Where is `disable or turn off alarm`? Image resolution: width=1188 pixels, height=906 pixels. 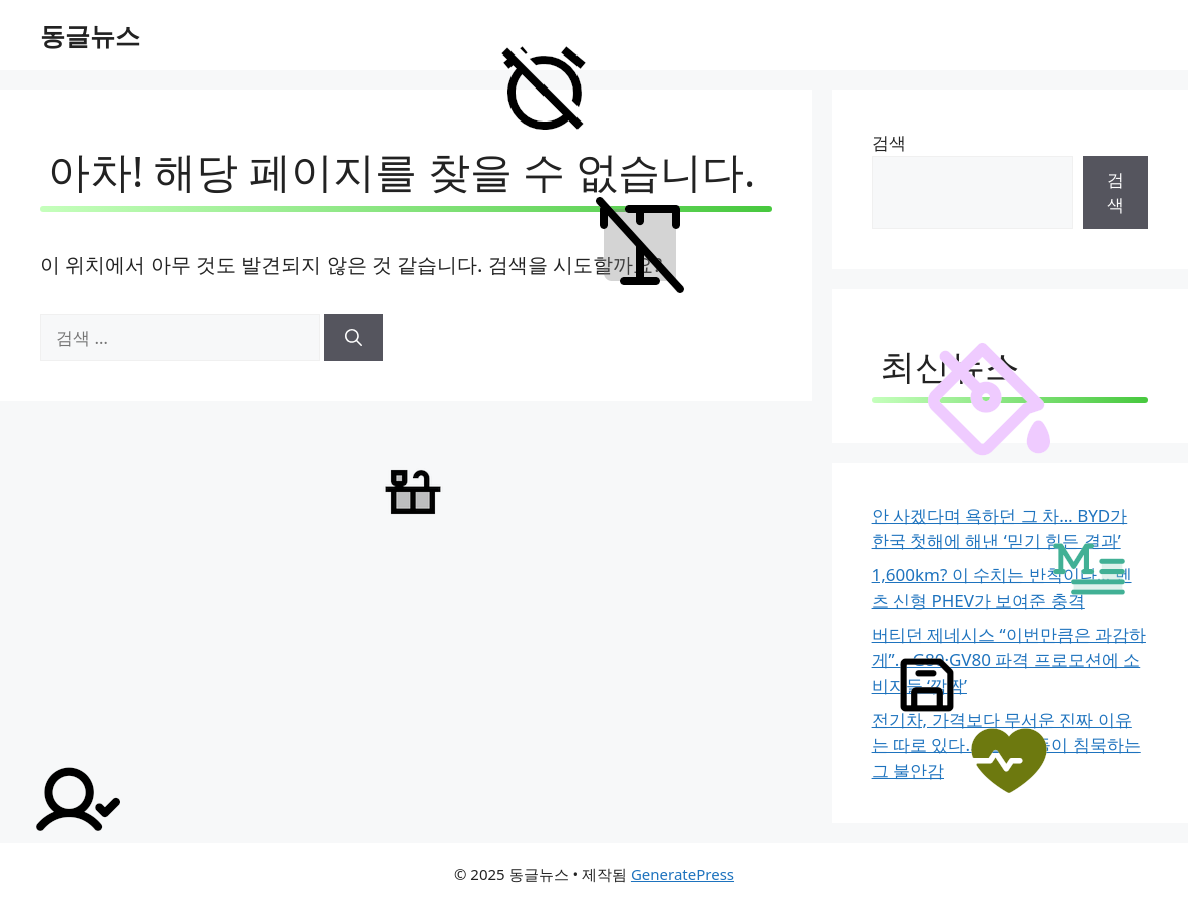 disable or turn off alarm is located at coordinates (544, 88).